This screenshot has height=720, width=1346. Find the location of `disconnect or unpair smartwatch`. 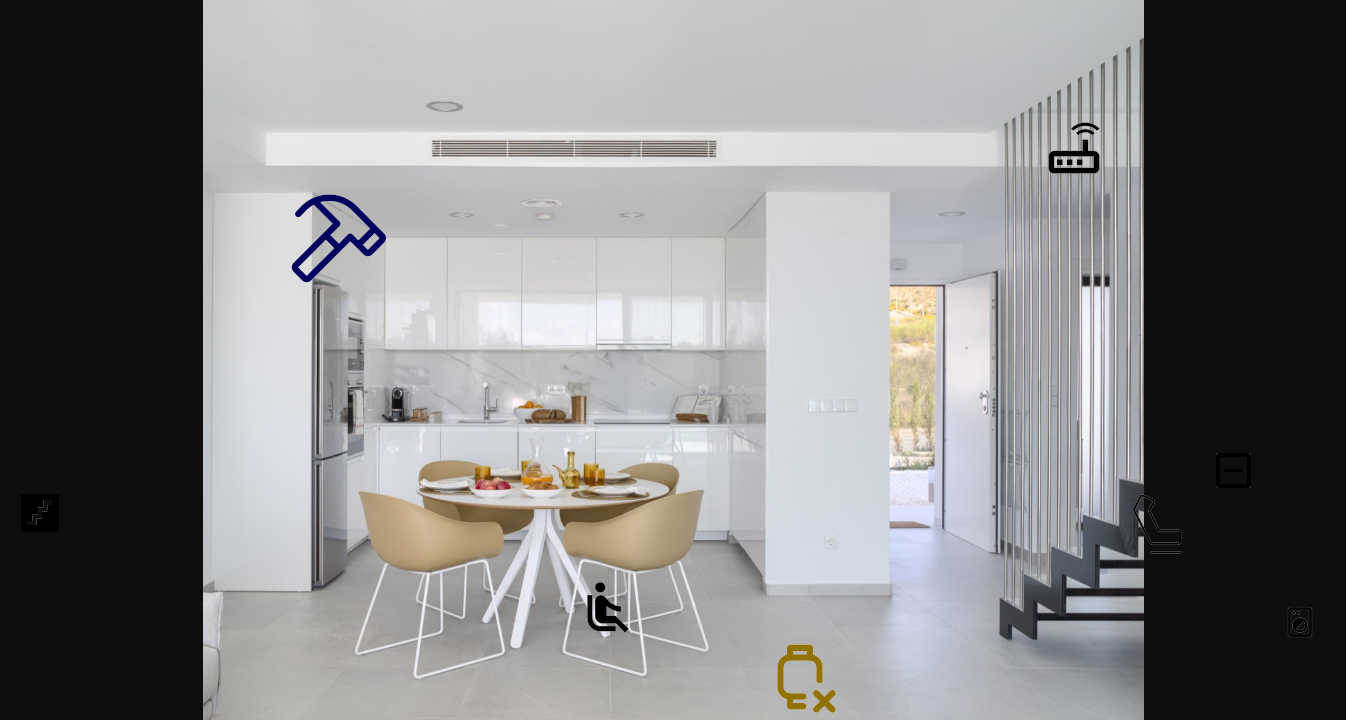

disconnect or unpair smartwatch is located at coordinates (800, 677).